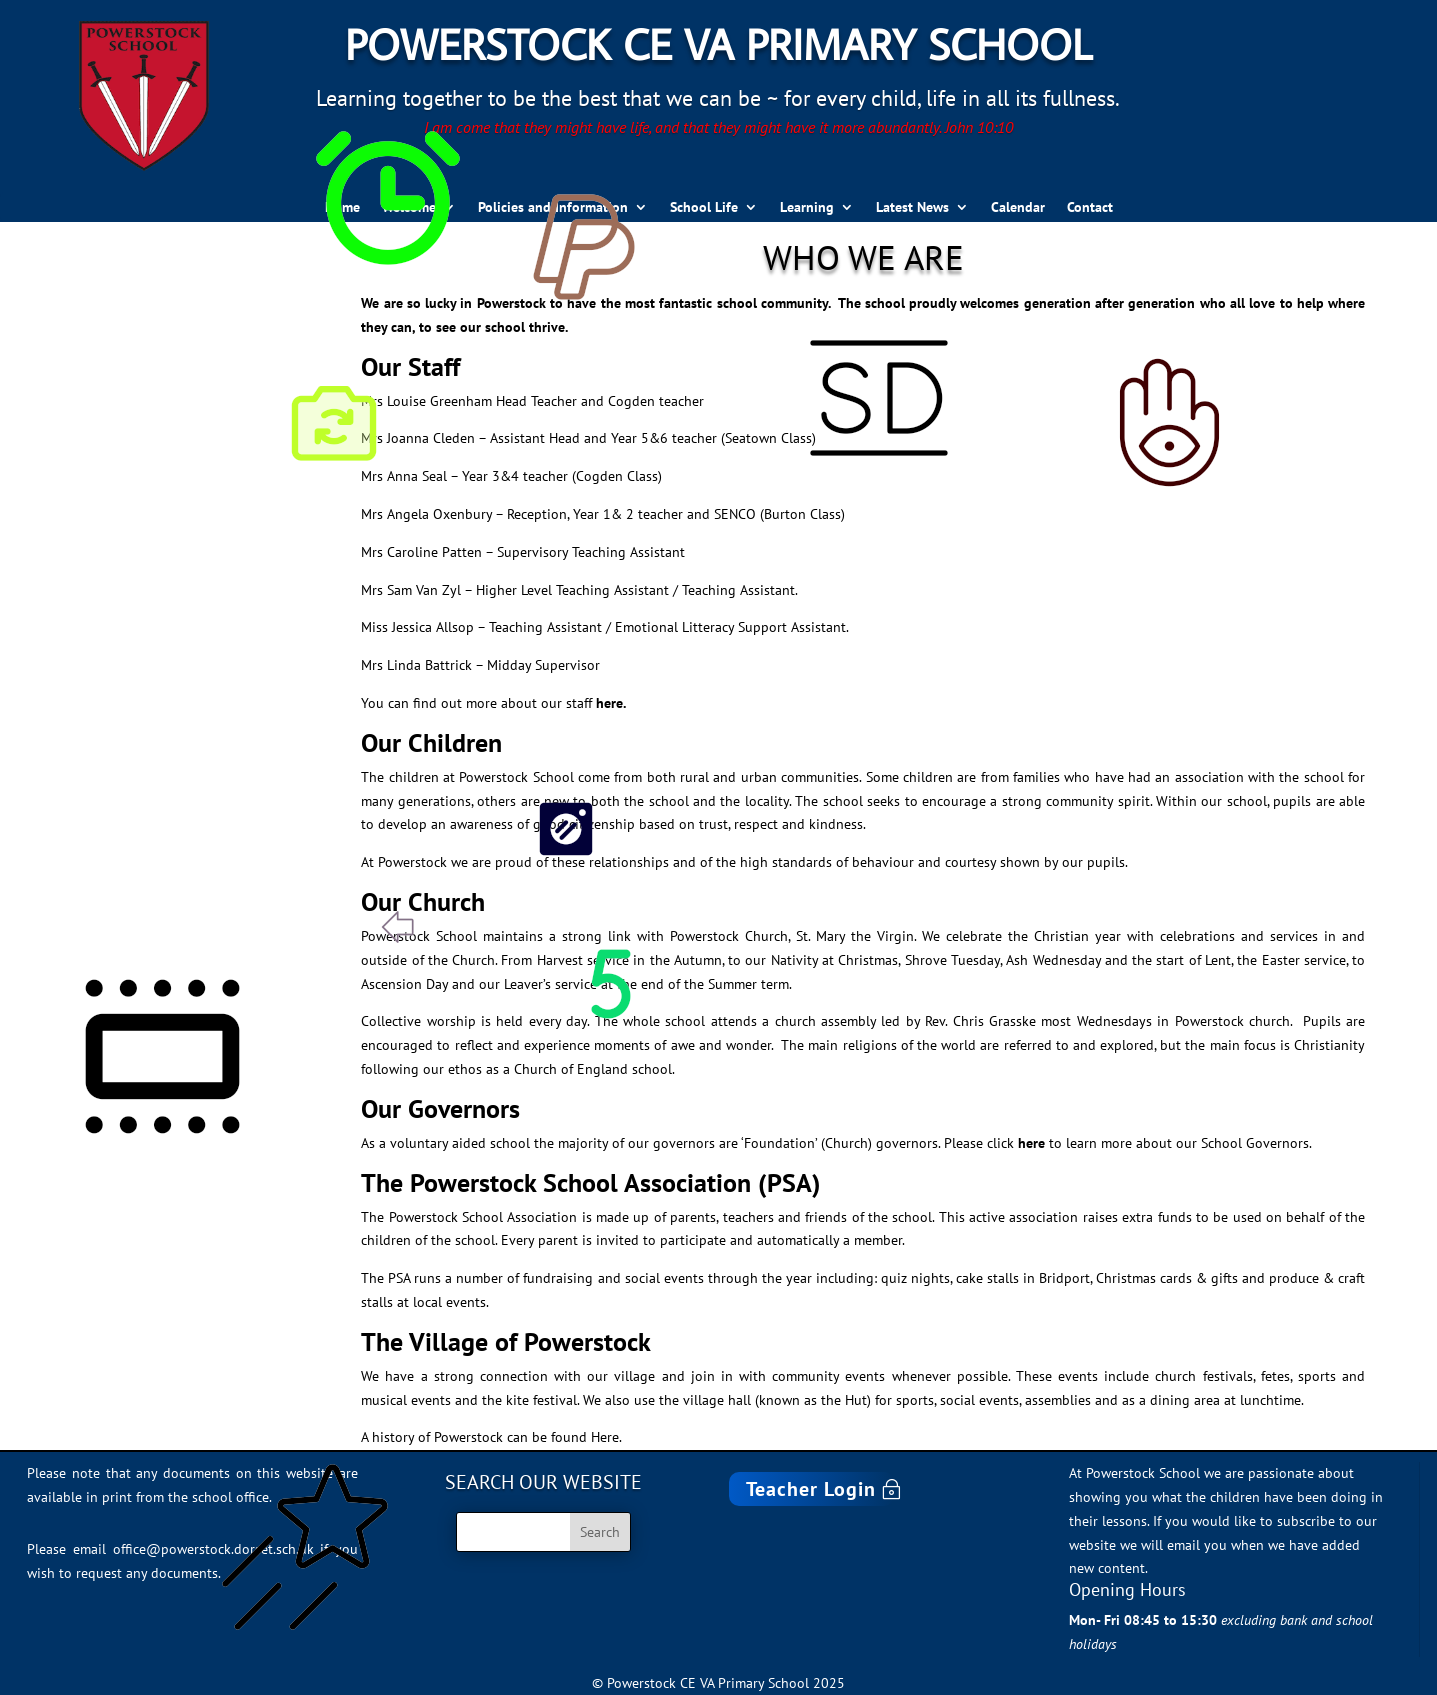  Describe the element at coordinates (582, 247) in the screenshot. I see `pay with paypal` at that location.